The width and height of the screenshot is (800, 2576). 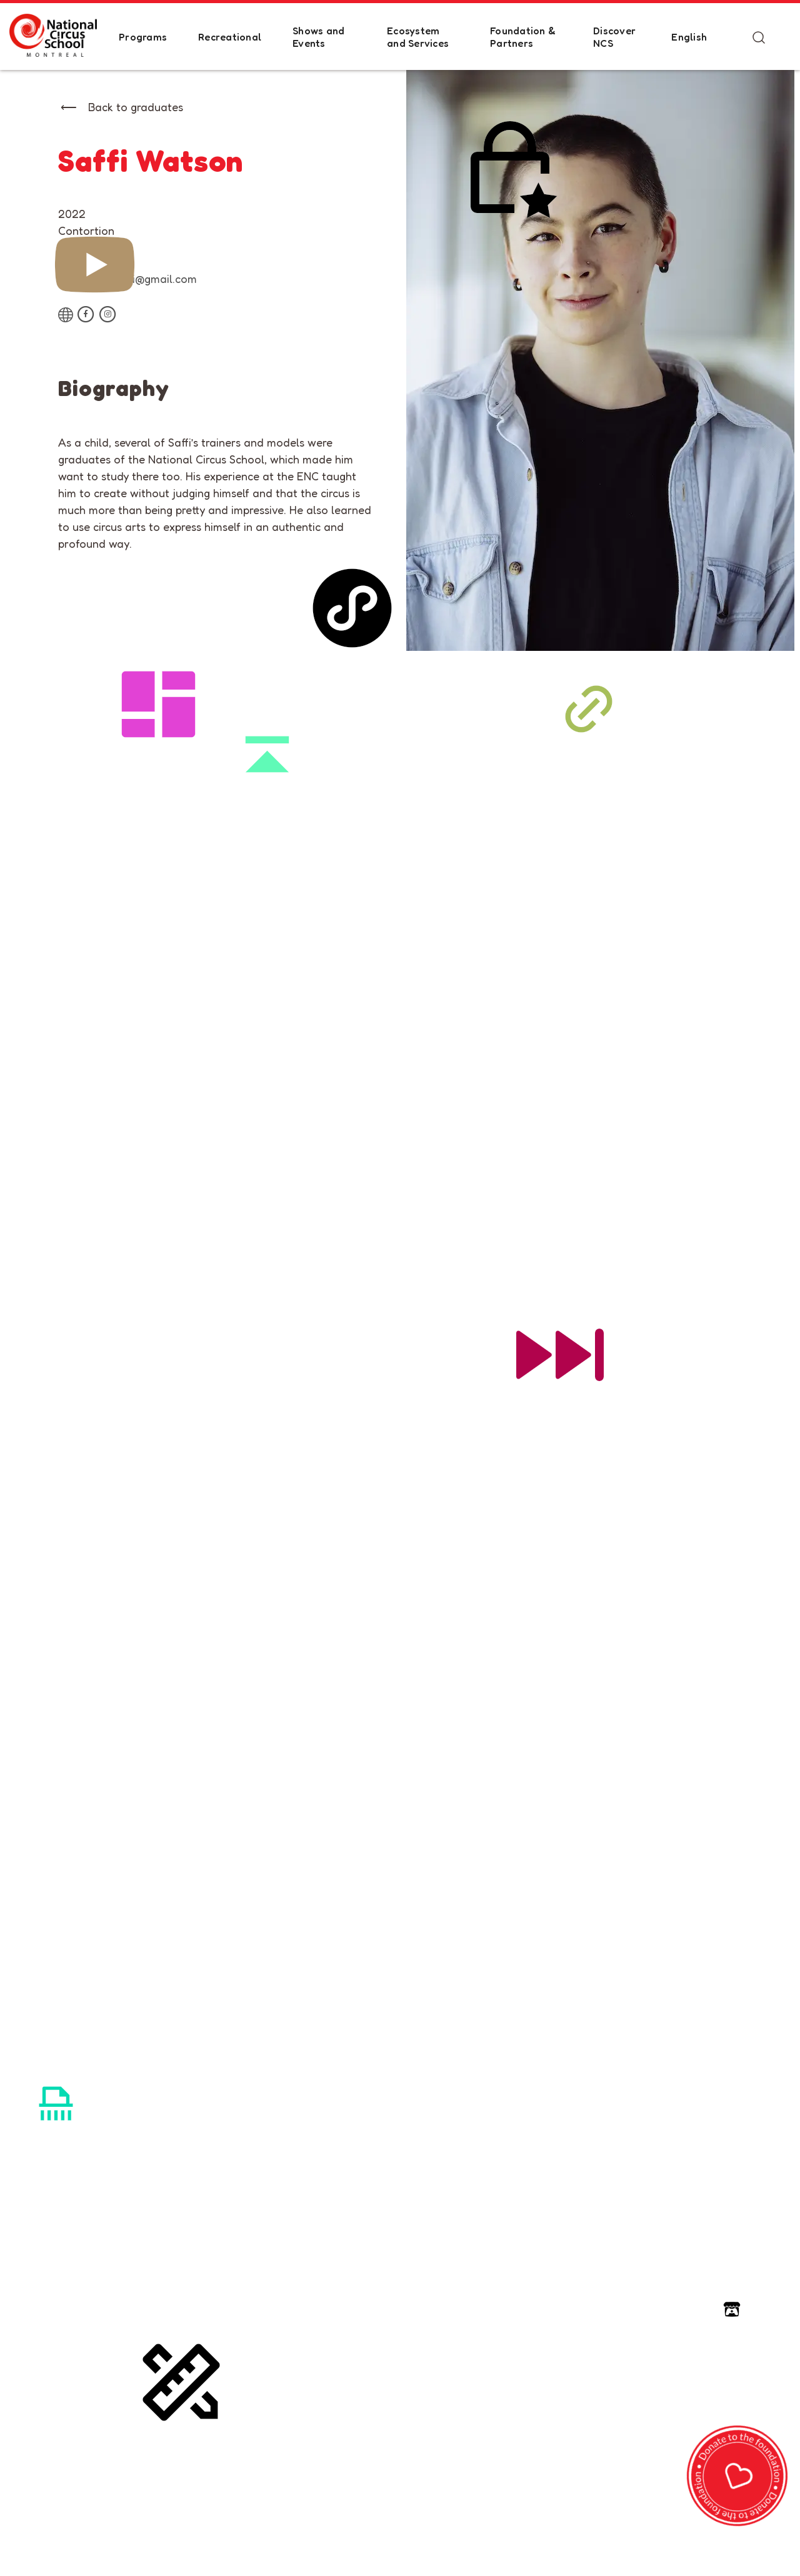 I want to click on visit itch.io indie game marketplace, so click(x=732, y=2309).